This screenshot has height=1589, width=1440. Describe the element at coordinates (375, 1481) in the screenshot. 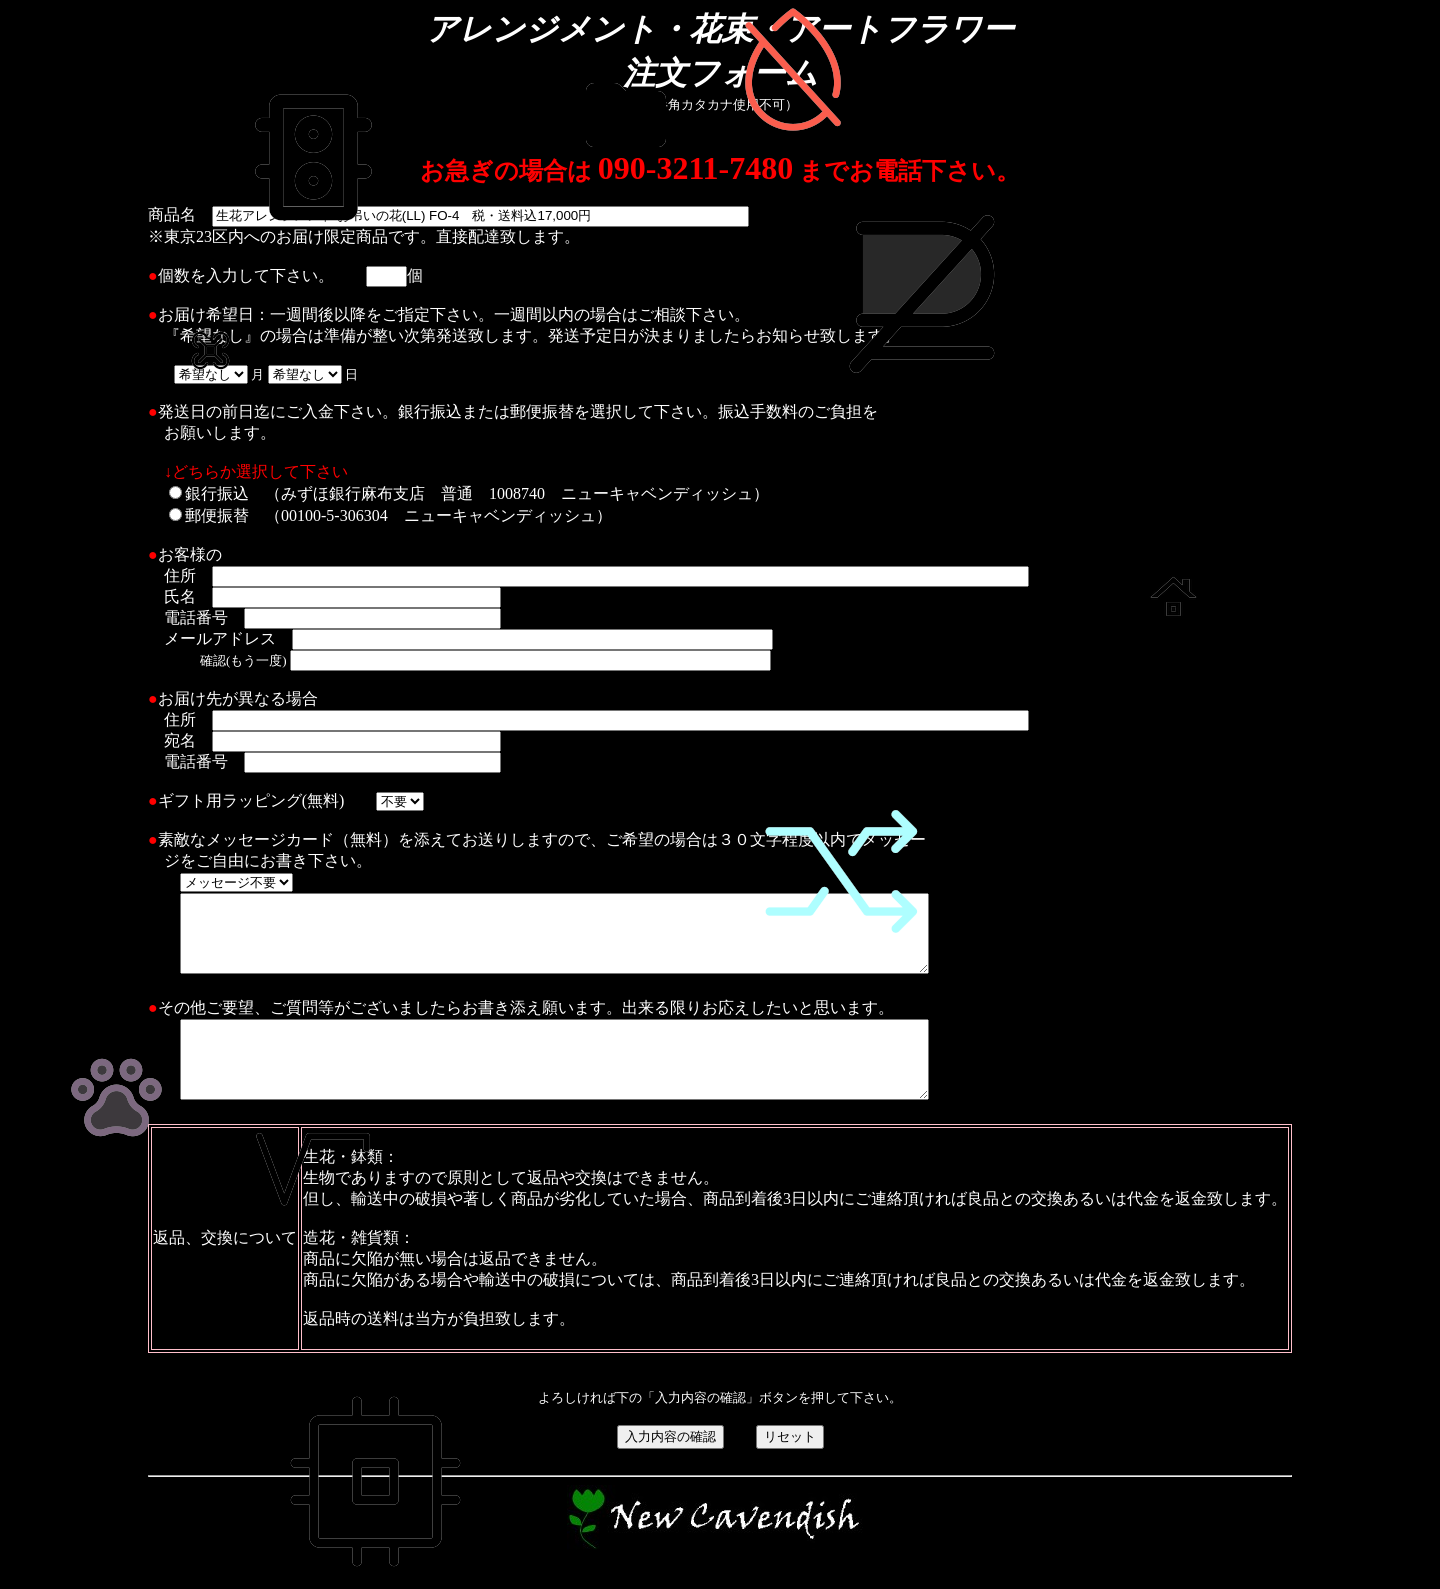

I see `view system processor information` at that location.